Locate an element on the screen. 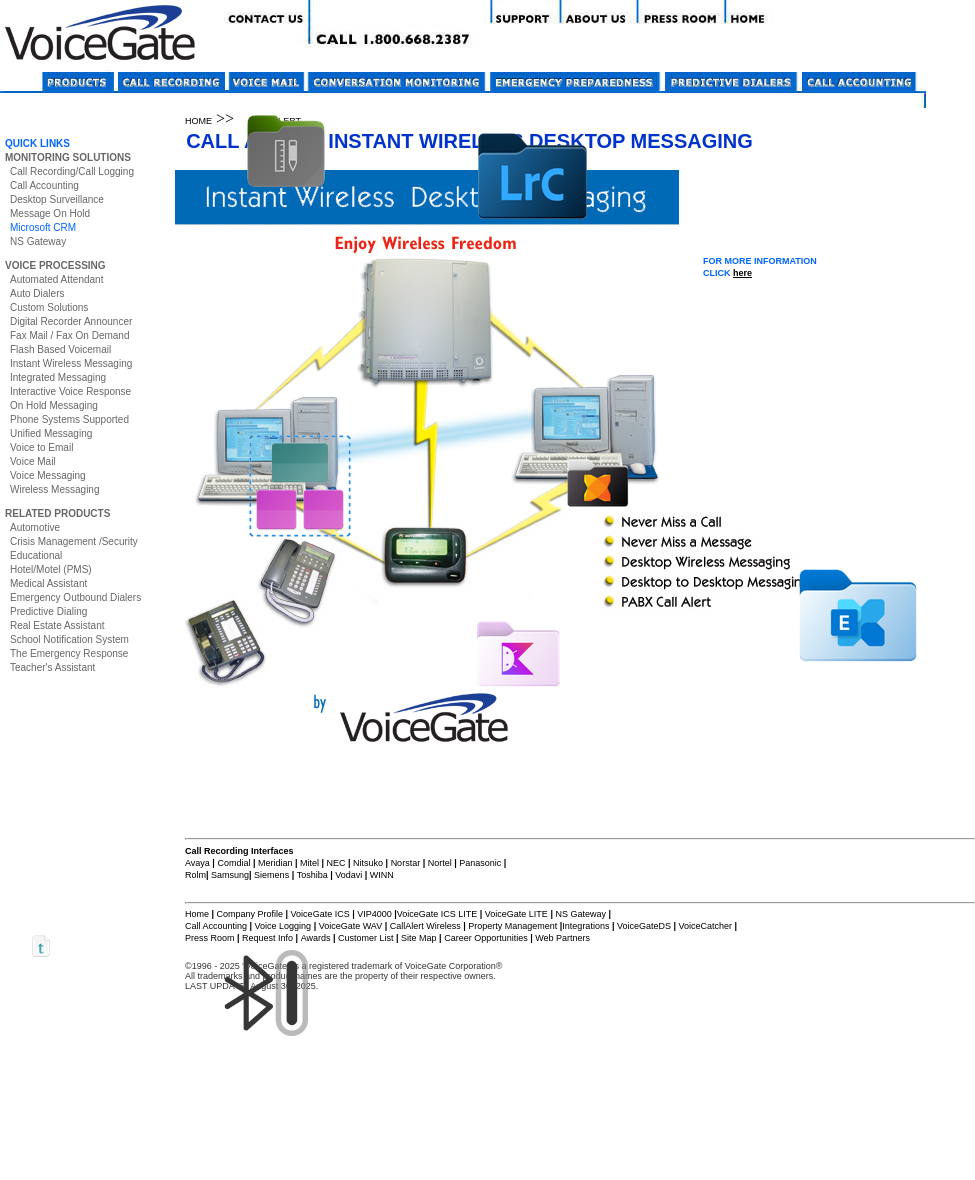 The width and height of the screenshot is (975, 1180). open microsoft exchange folder is located at coordinates (857, 618).